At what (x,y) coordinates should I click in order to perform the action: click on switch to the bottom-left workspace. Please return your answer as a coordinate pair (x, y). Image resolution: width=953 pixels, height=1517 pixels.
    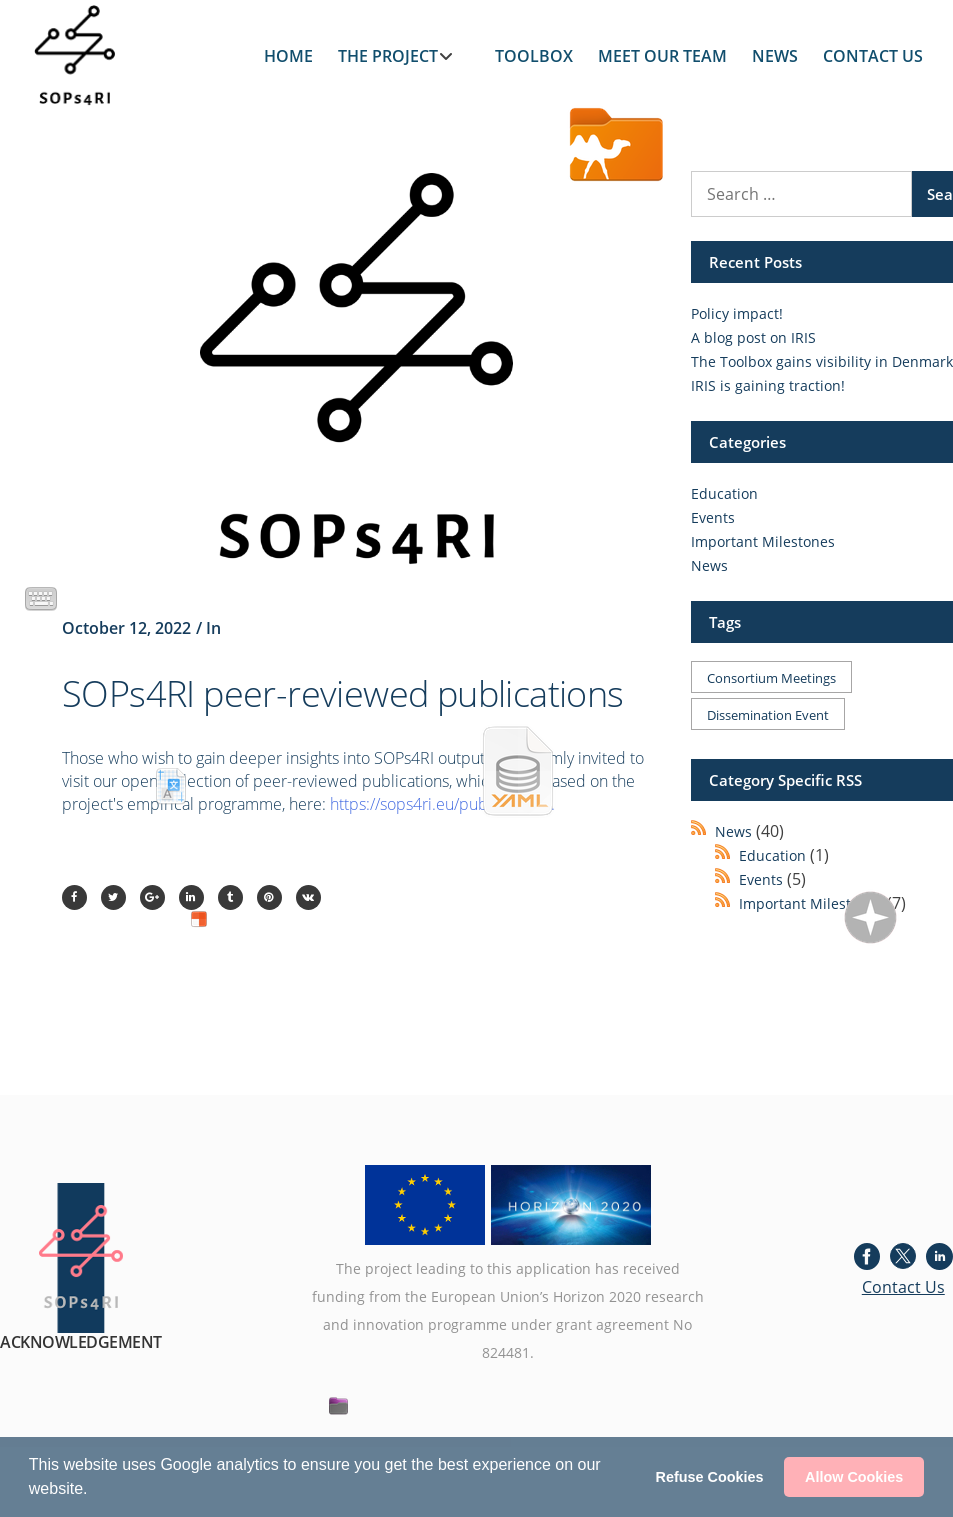
    Looking at the image, I should click on (199, 919).